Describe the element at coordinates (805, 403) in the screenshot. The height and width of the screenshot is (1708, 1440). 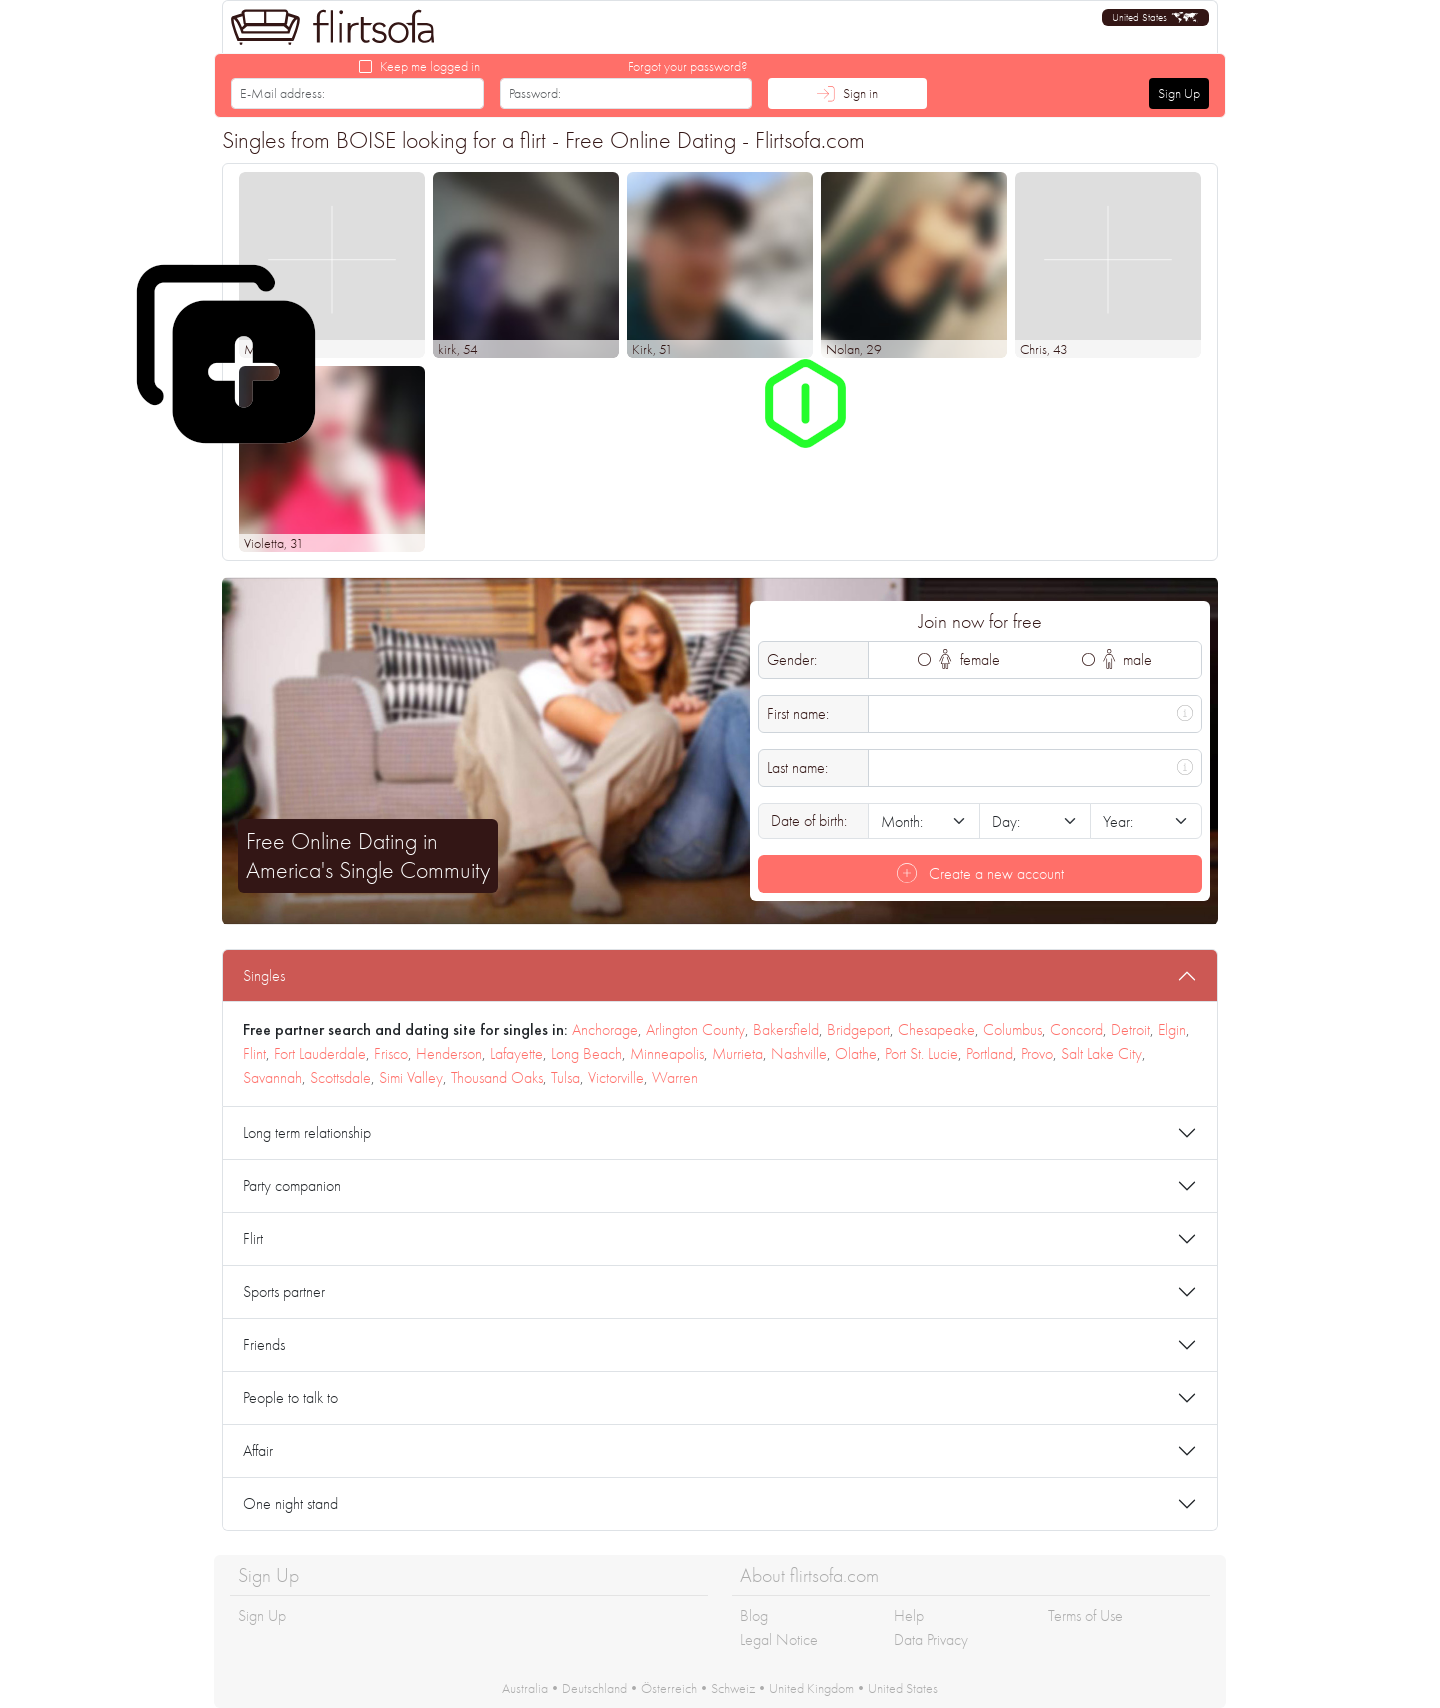
I see `access information or details` at that location.